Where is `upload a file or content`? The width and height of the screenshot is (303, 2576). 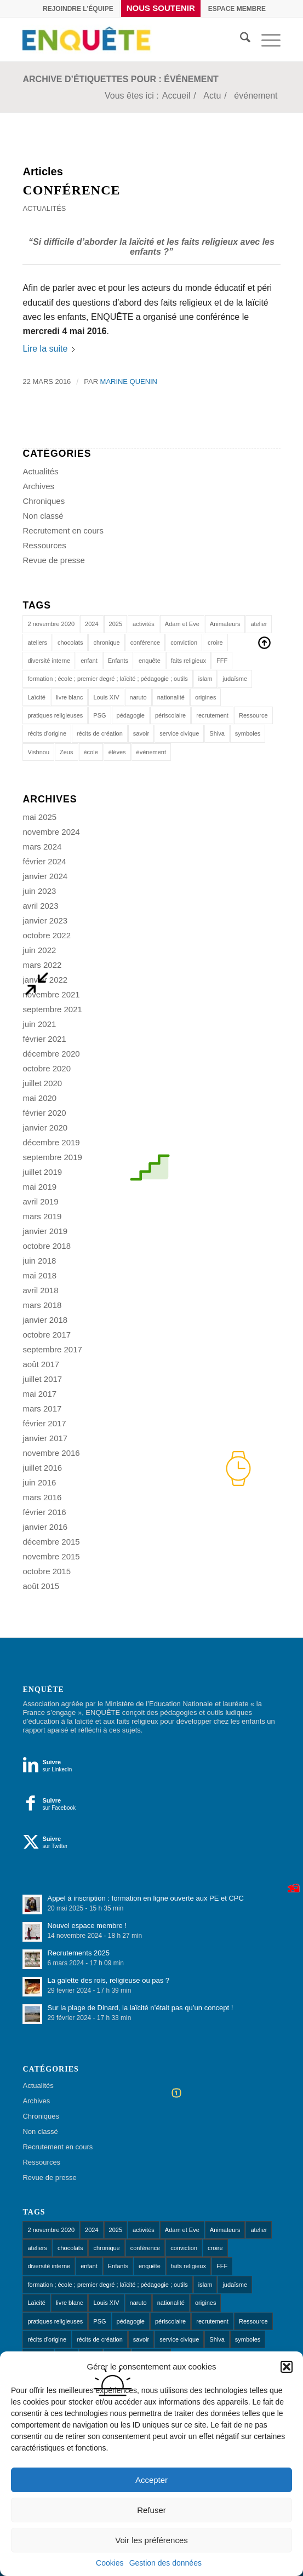
upload a file or content is located at coordinates (264, 642).